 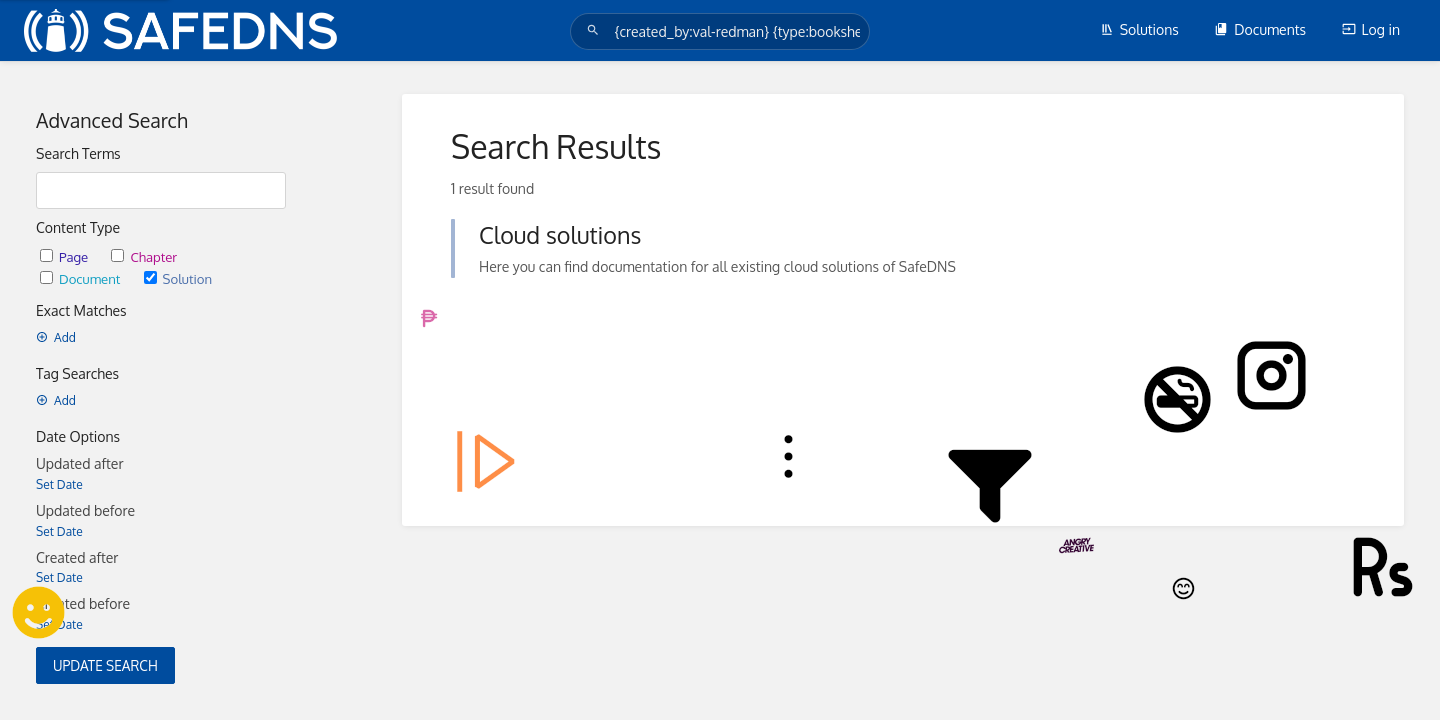 What do you see at coordinates (990, 481) in the screenshot?
I see `filter or sort content` at bounding box center [990, 481].